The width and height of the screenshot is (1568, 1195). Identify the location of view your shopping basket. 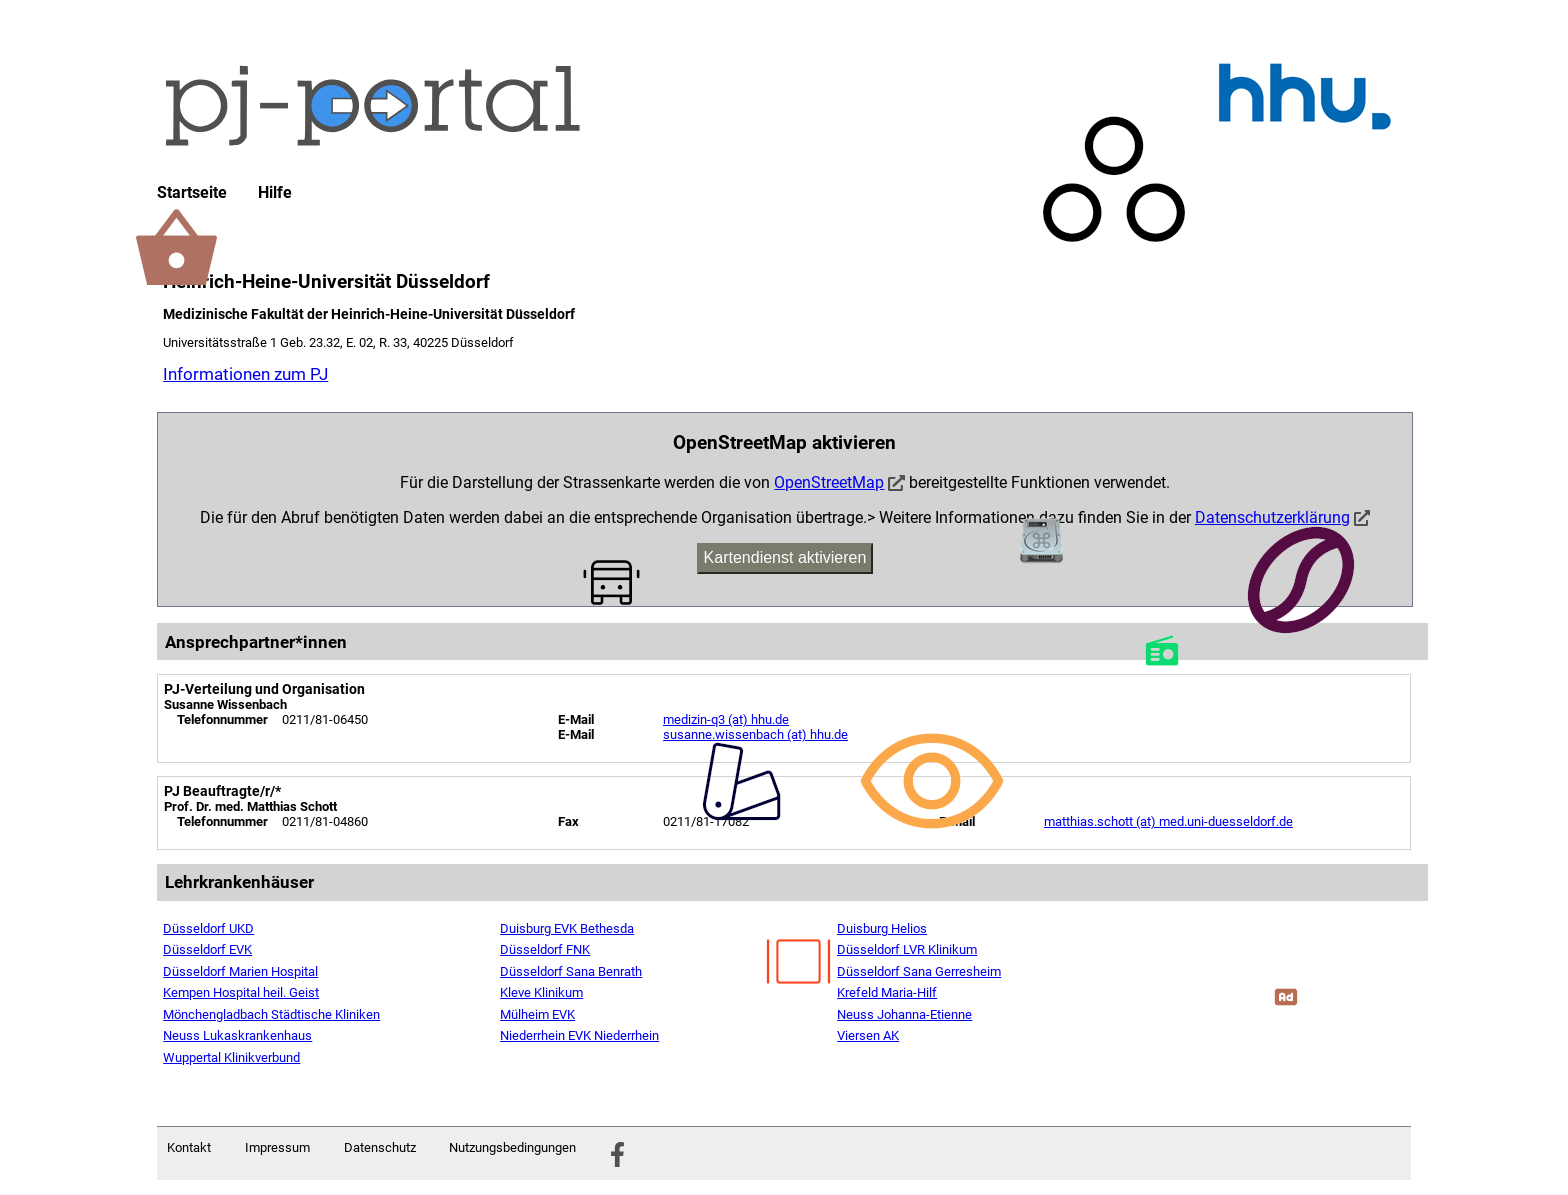
(176, 248).